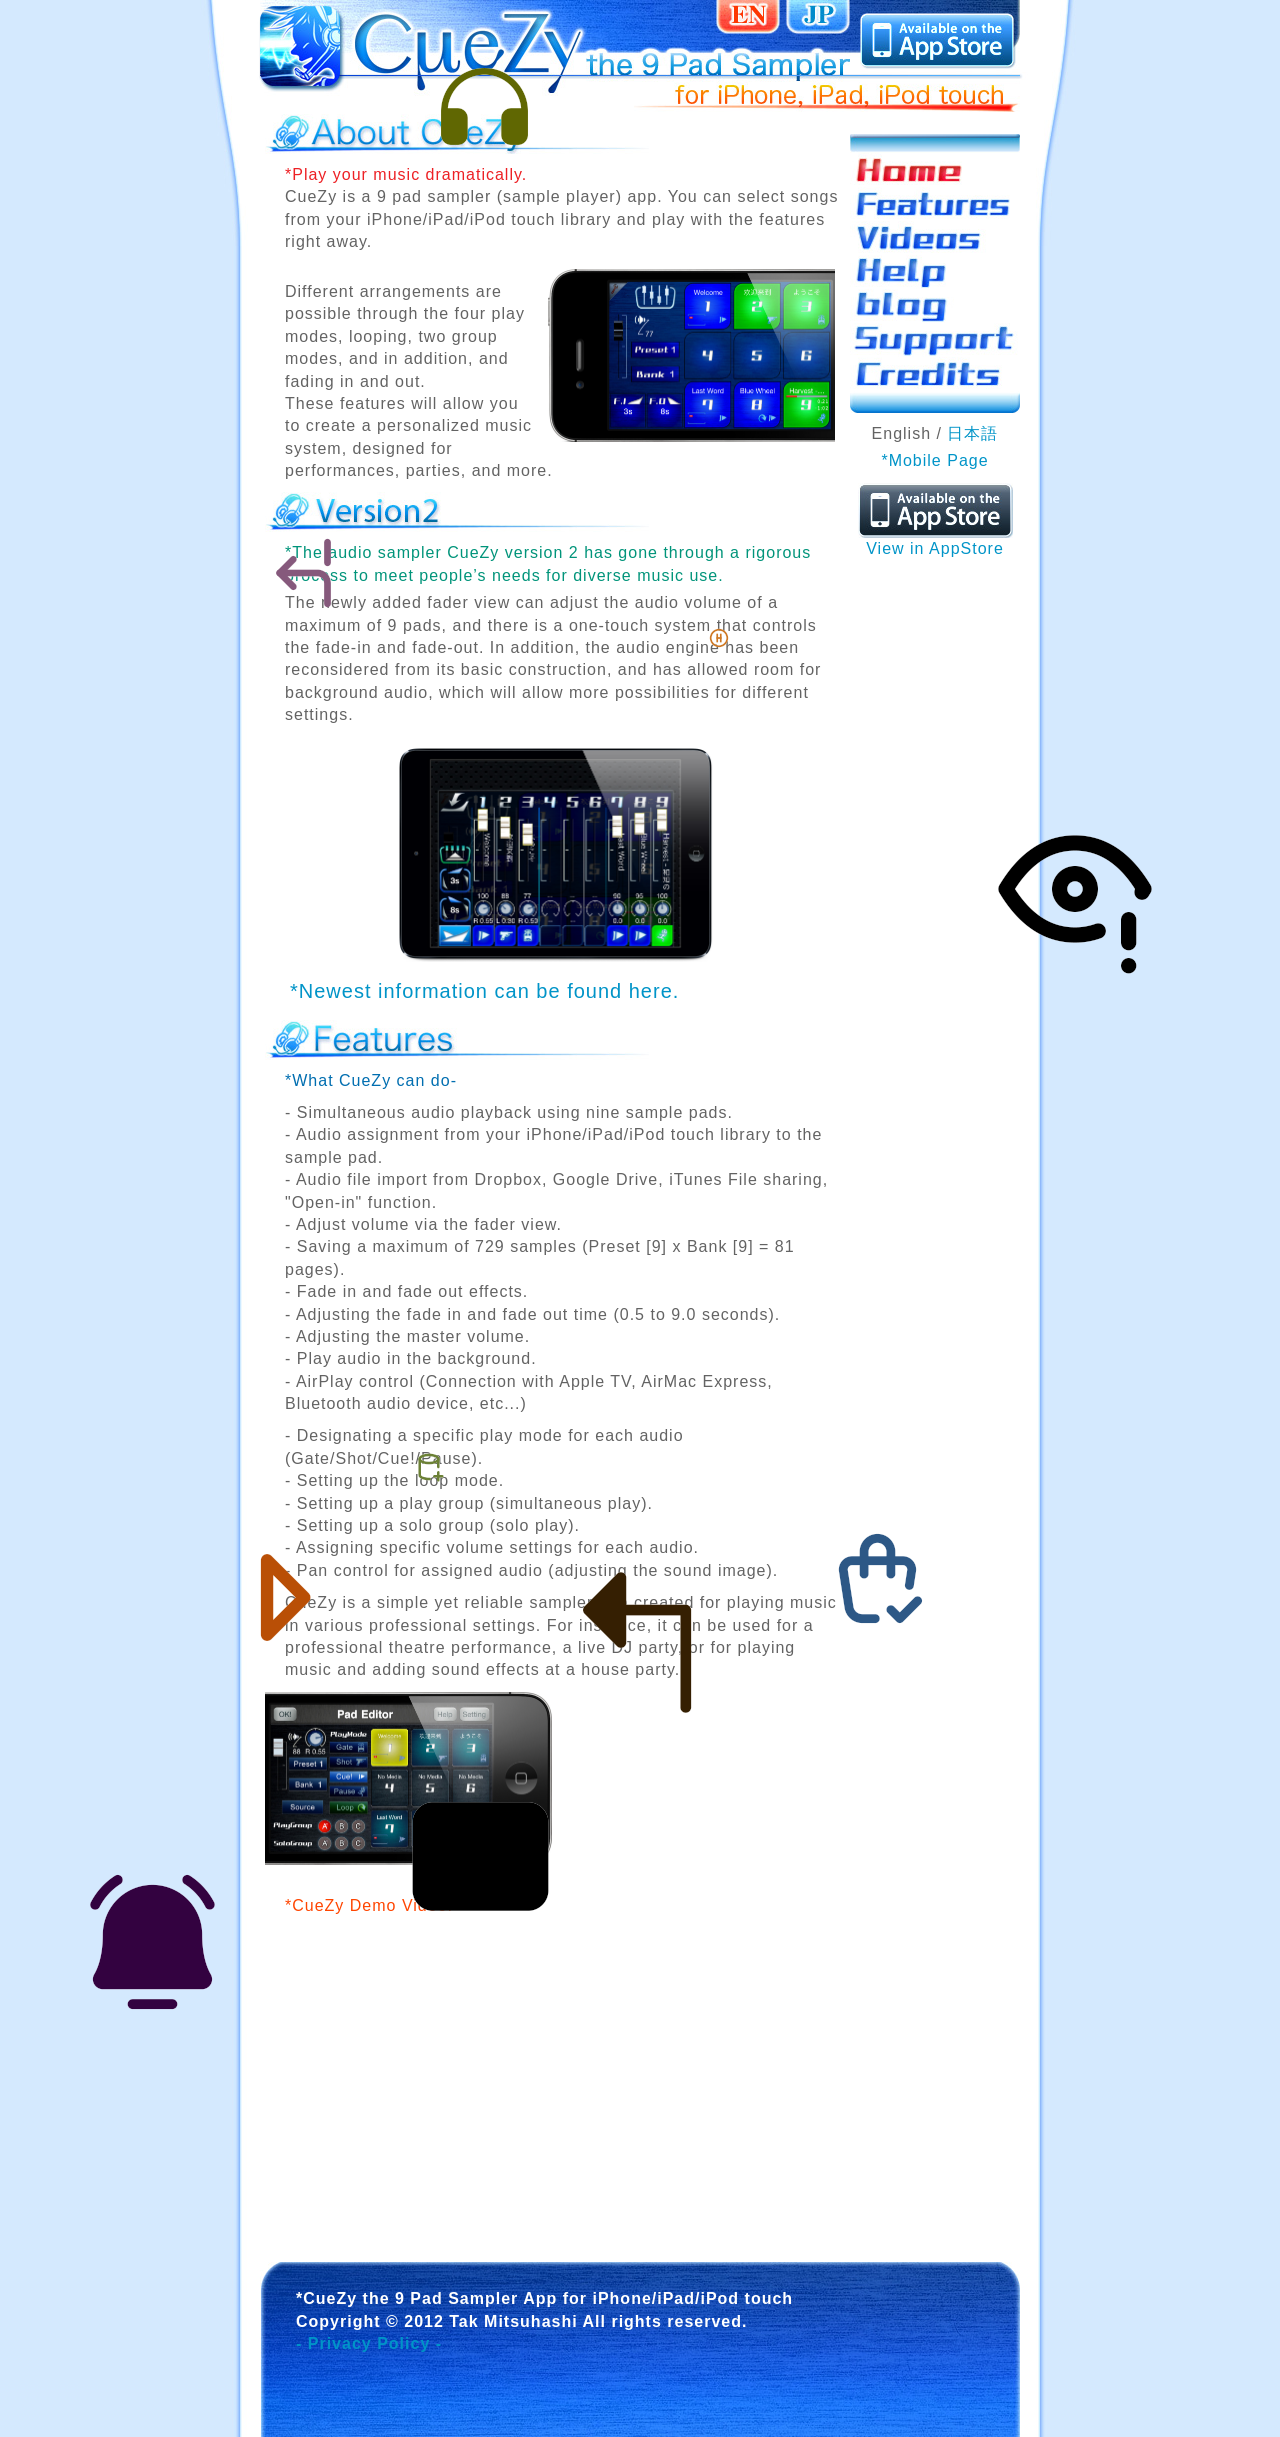  What do you see at coordinates (279, 1597) in the screenshot?
I see `navigate to the next item or screen` at bounding box center [279, 1597].